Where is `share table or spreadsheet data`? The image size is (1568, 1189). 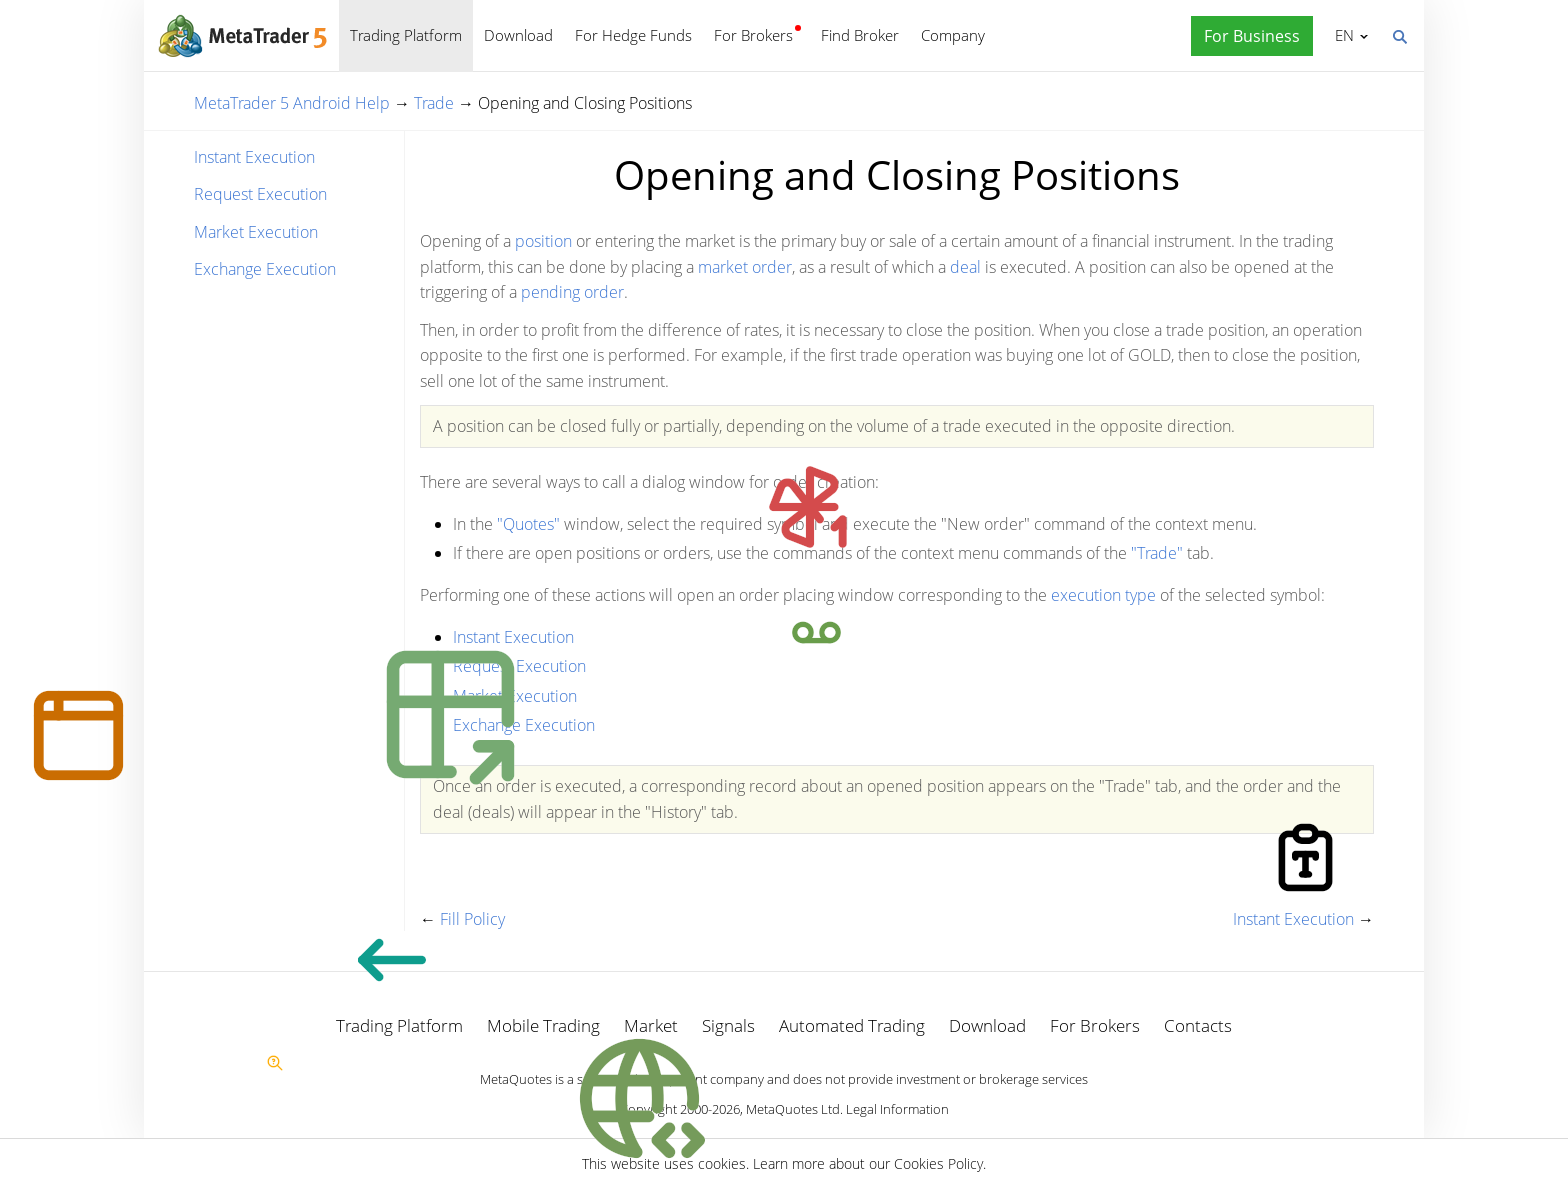
share table or spreadsheet data is located at coordinates (450, 714).